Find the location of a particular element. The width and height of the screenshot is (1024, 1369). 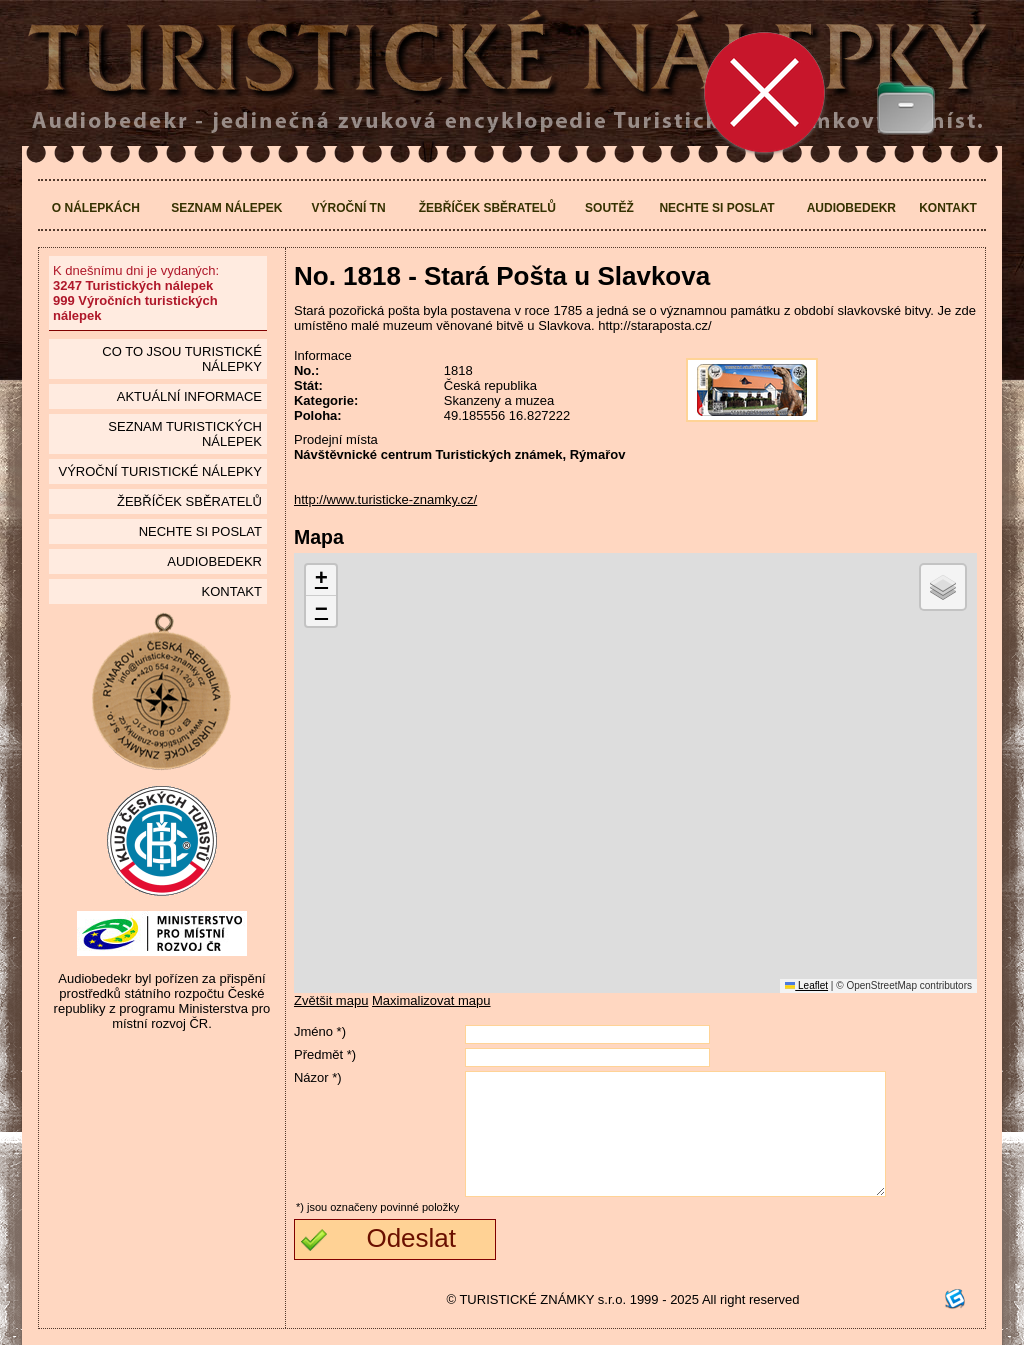

open the file manager application is located at coordinates (906, 108).